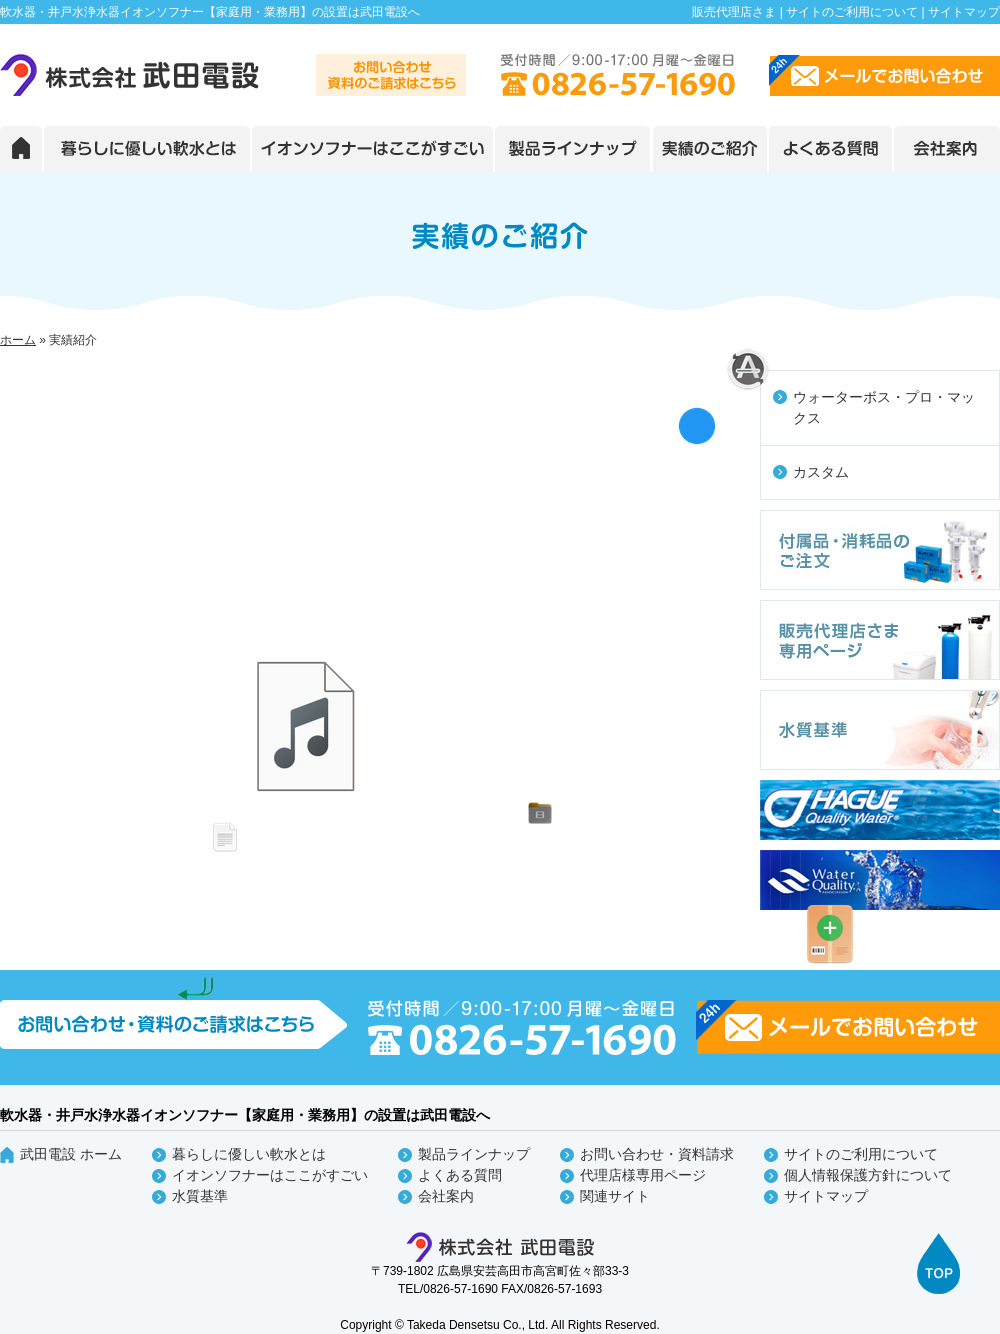  Describe the element at coordinates (305, 726) in the screenshot. I see `open an audio or music file` at that location.